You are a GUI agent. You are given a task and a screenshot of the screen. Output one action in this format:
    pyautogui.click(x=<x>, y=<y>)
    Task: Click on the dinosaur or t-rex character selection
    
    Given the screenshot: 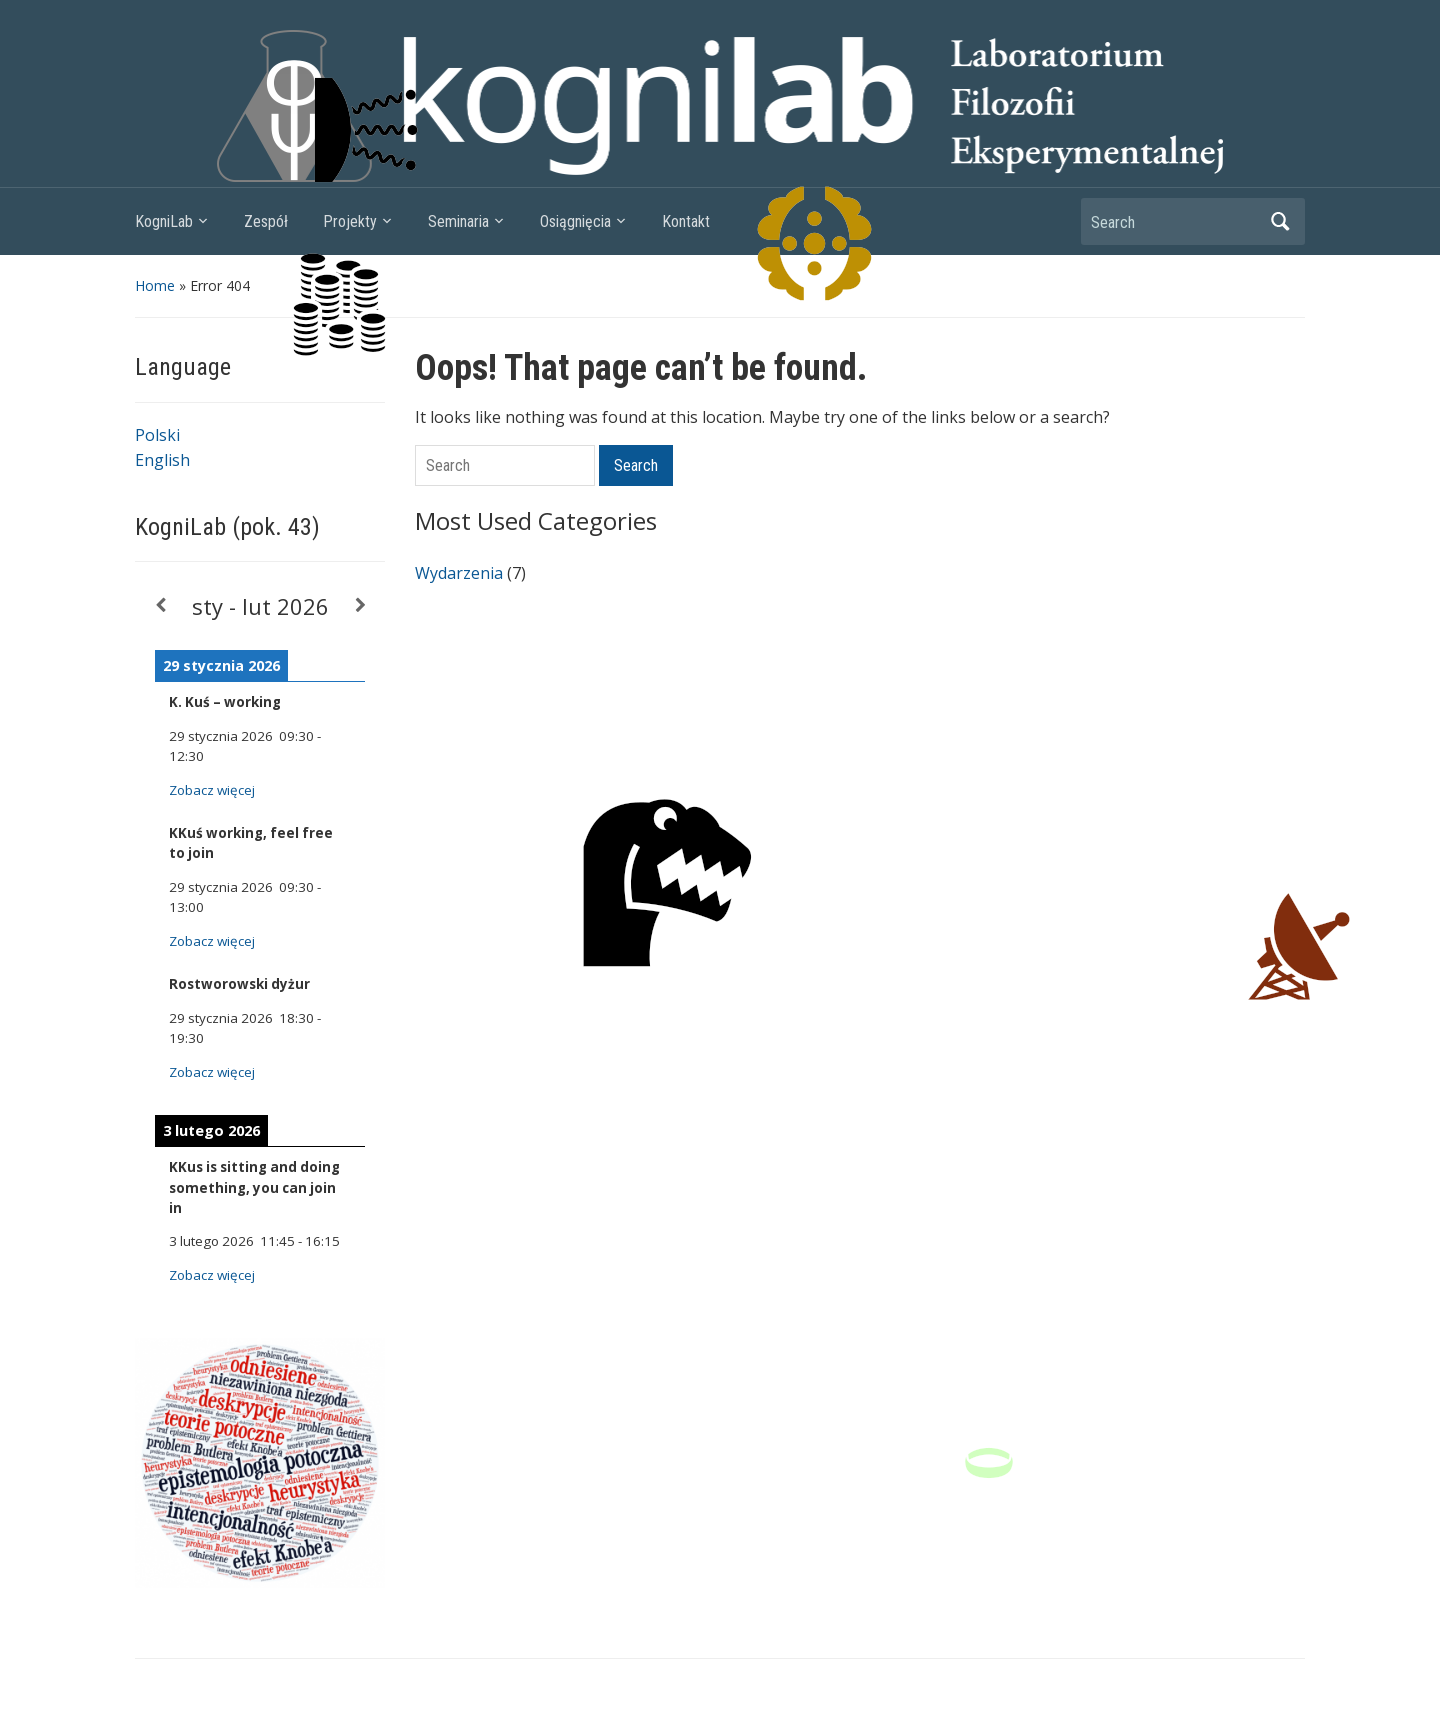 What is the action you would take?
    pyautogui.click(x=667, y=882)
    